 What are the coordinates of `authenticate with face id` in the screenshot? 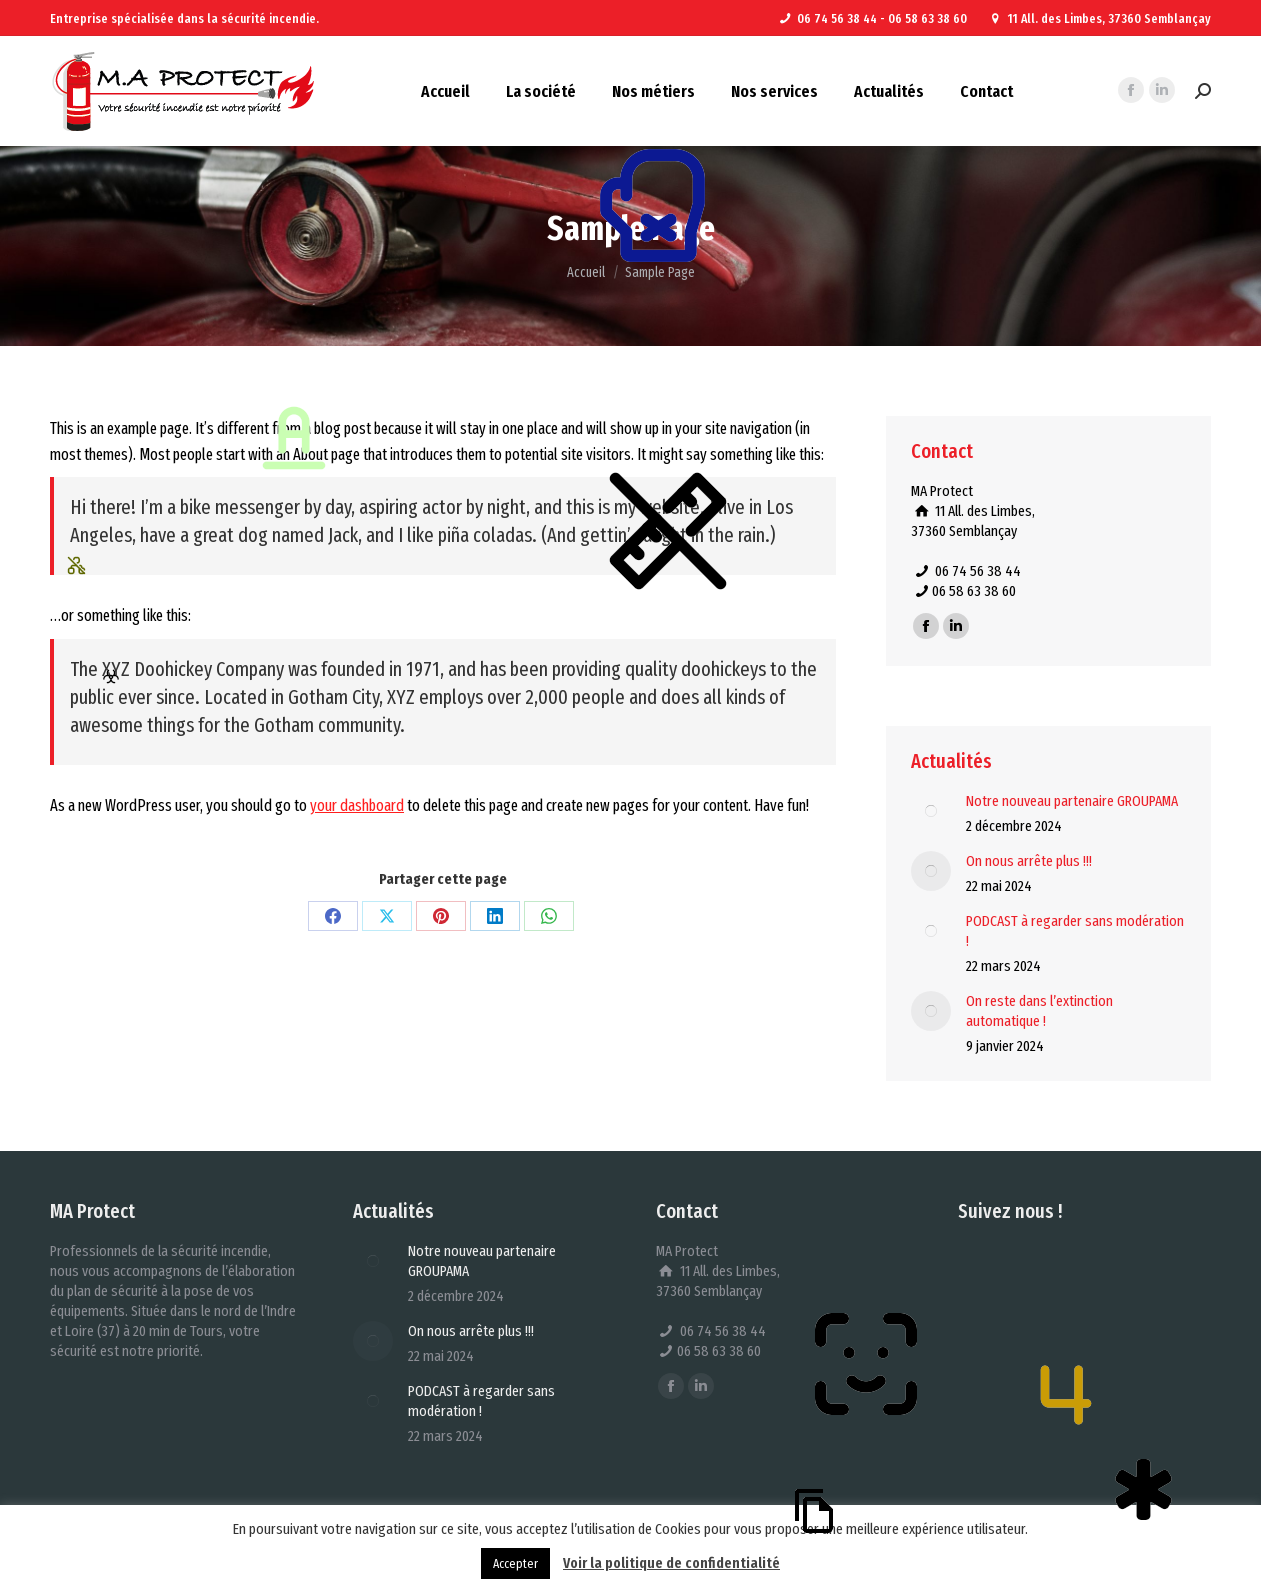 It's located at (866, 1364).